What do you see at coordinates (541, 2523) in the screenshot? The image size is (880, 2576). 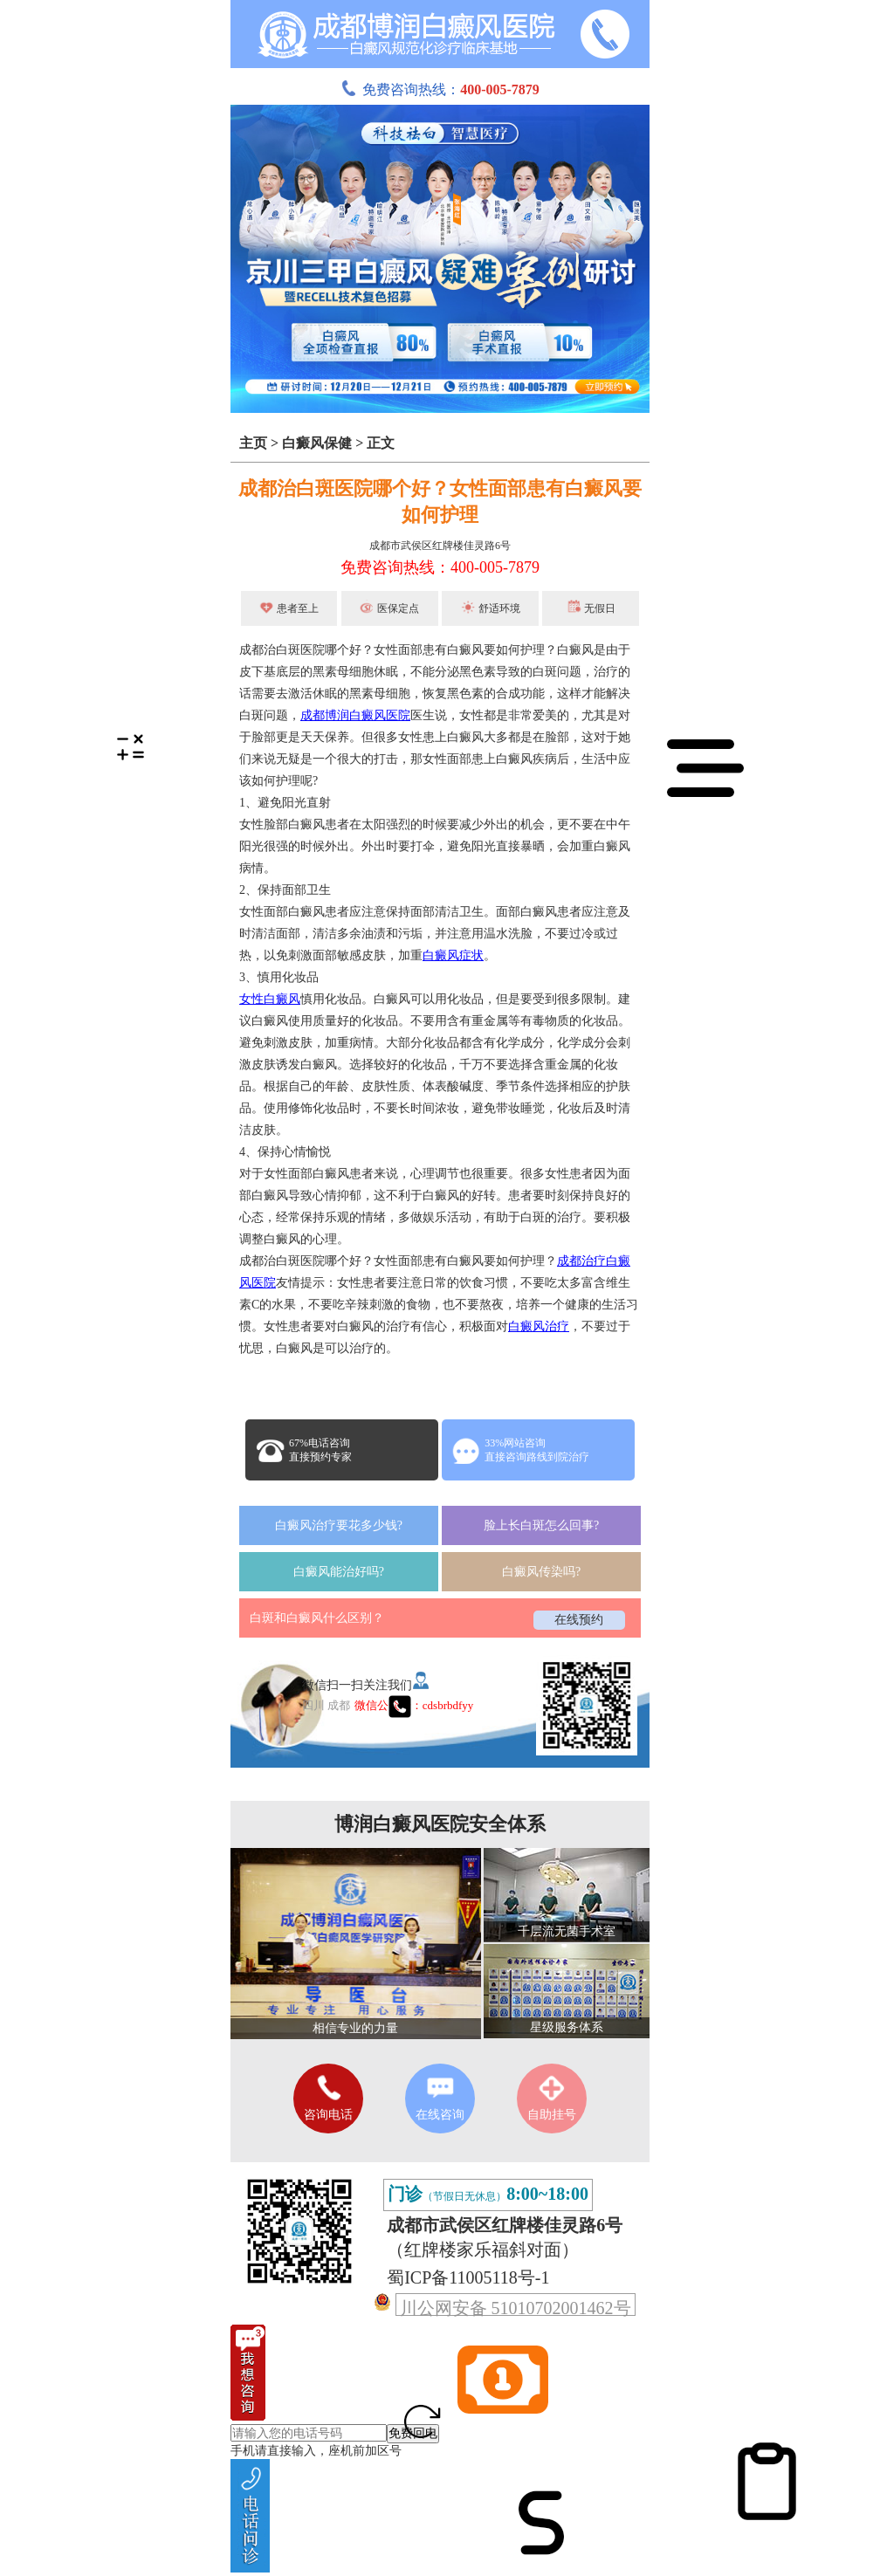 I see `indicates items starting with the letter S` at bounding box center [541, 2523].